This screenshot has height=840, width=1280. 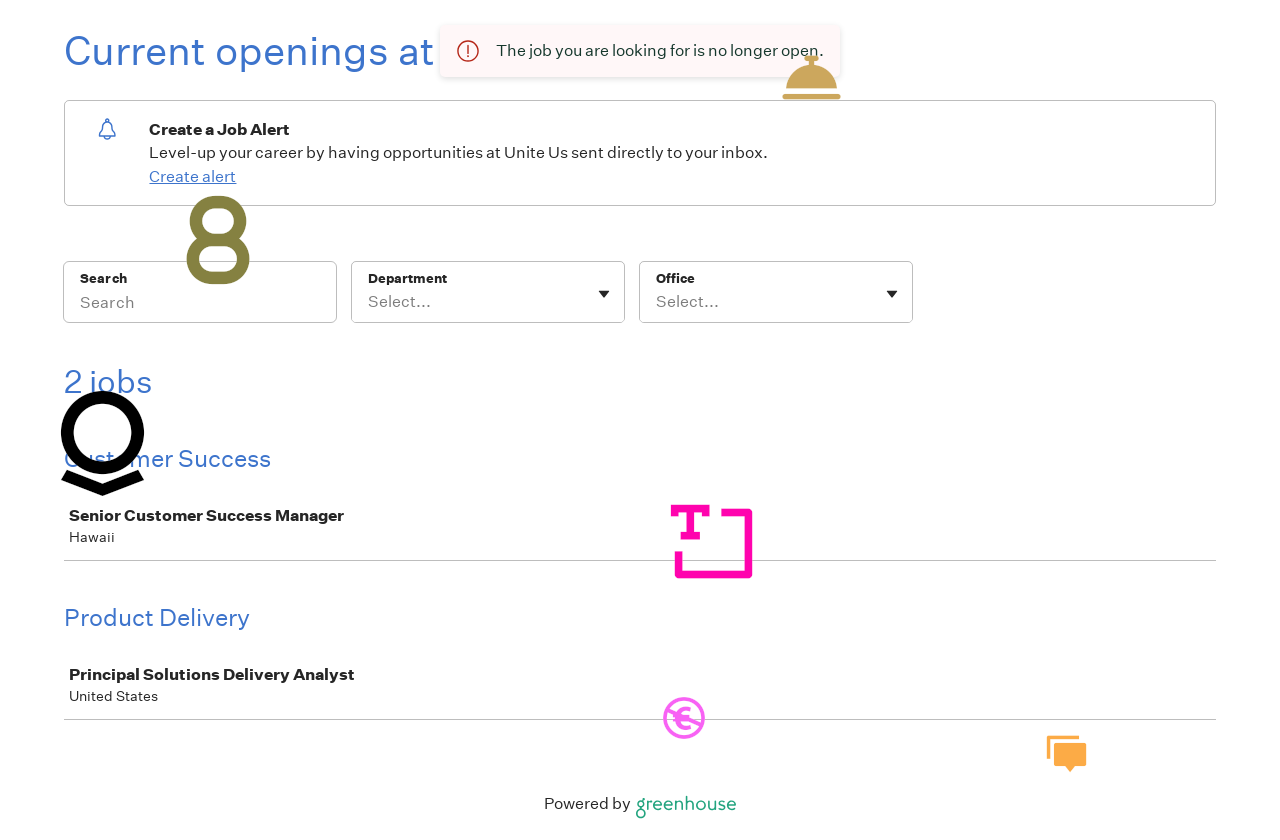 I want to click on displays the number 8 in a list or ranking, so click(x=218, y=240).